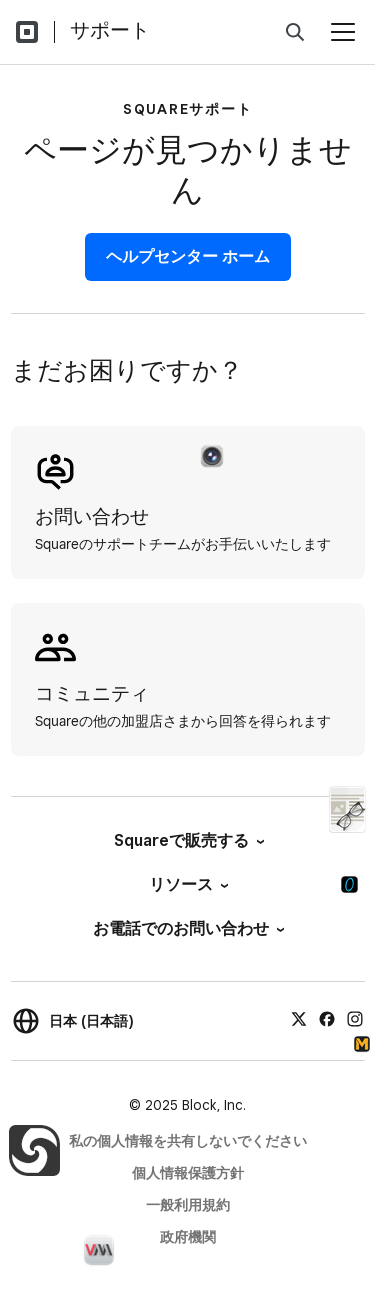  What do you see at coordinates (362, 1044) in the screenshot?
I see `launch Metro: Last Light game` at bounding box center [362, 1044].